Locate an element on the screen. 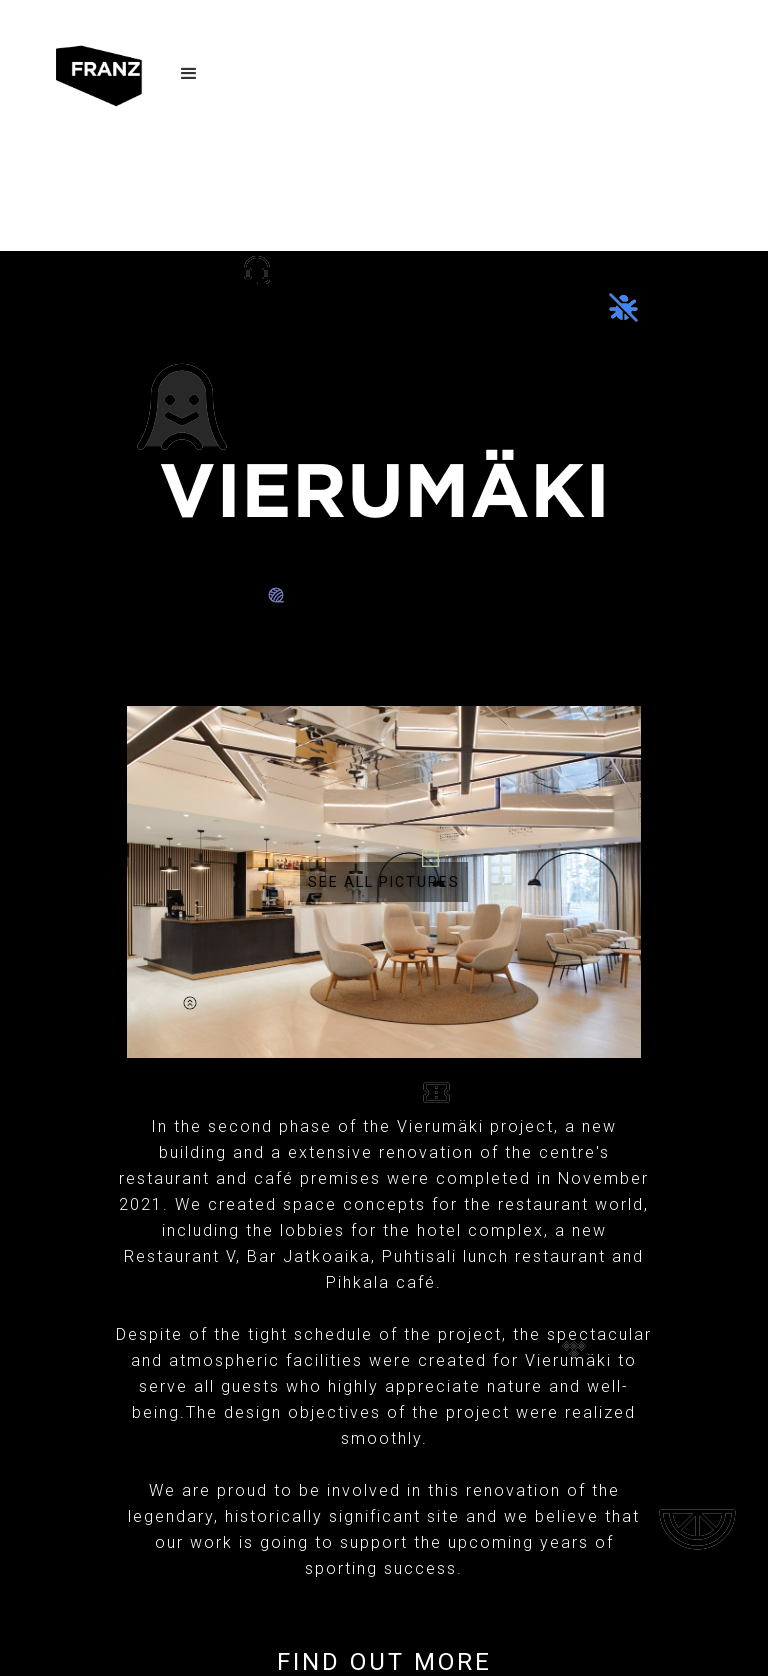 Image resolution: width=768 pixels, height=1676 pixels. disable bug tracking or debugging mode is located at coordinates (623, 307).